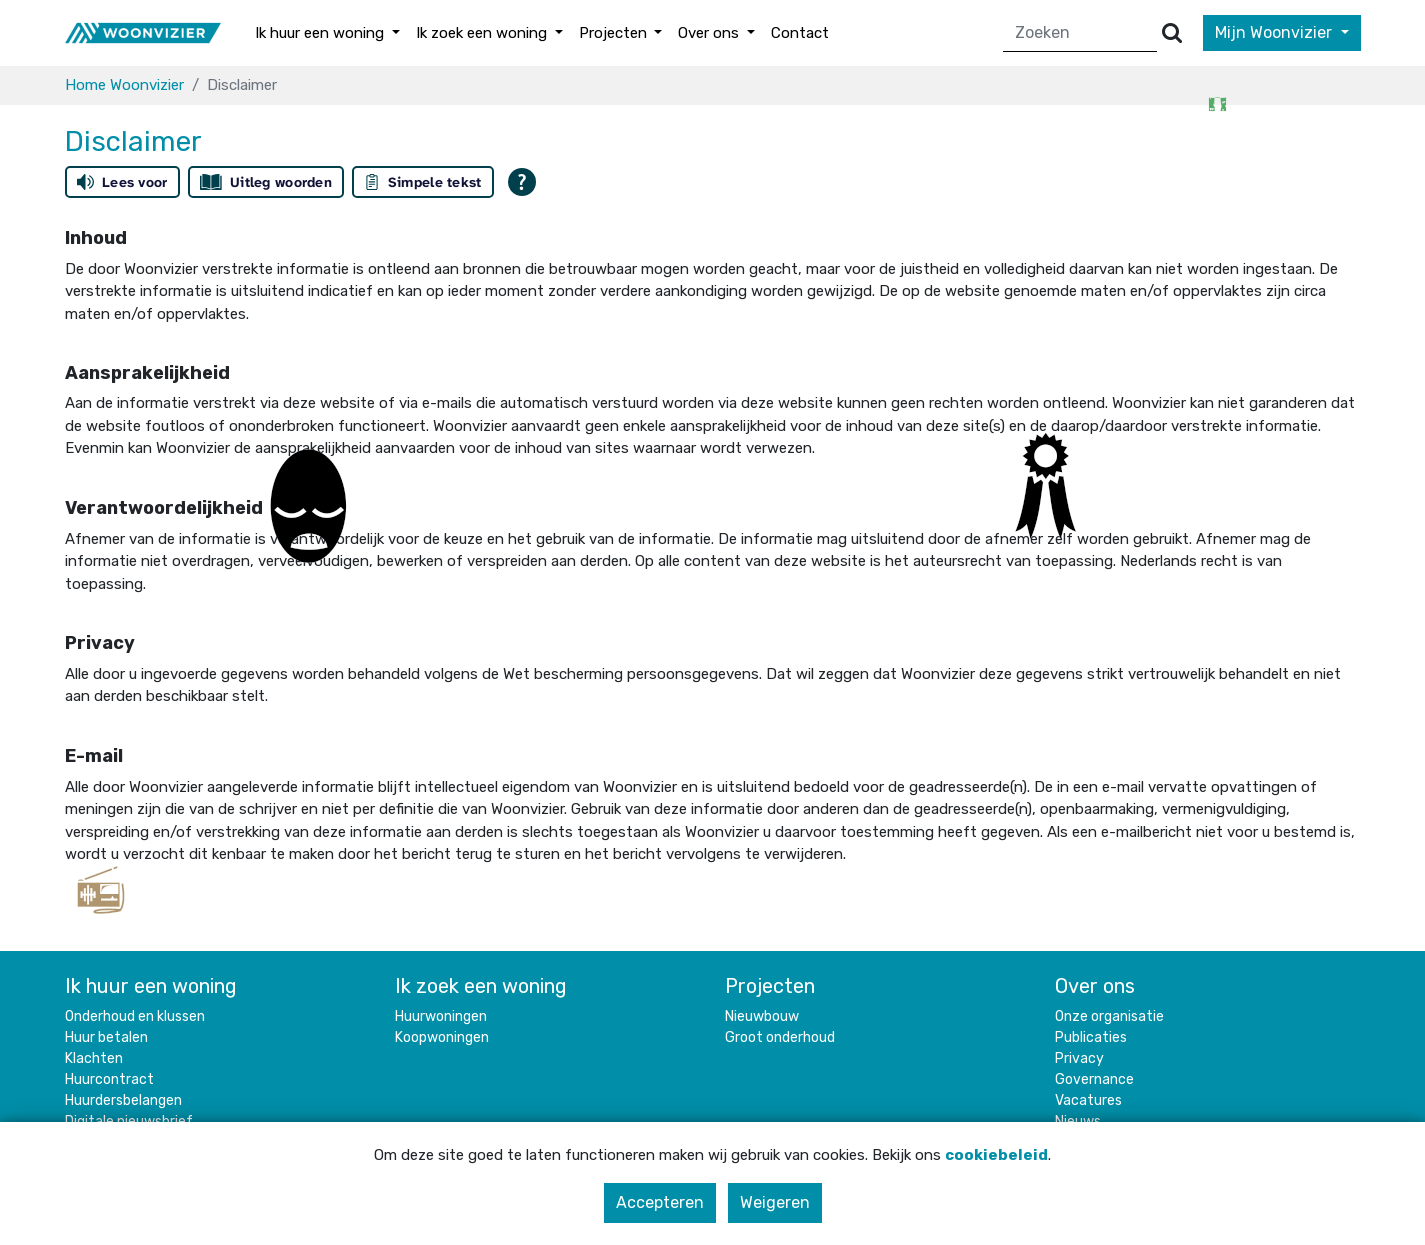  Describe the element at coordinates (1217, 102) in the screenshot. I see `indicates a dangerous terrain or obstacle ahead` at that location.